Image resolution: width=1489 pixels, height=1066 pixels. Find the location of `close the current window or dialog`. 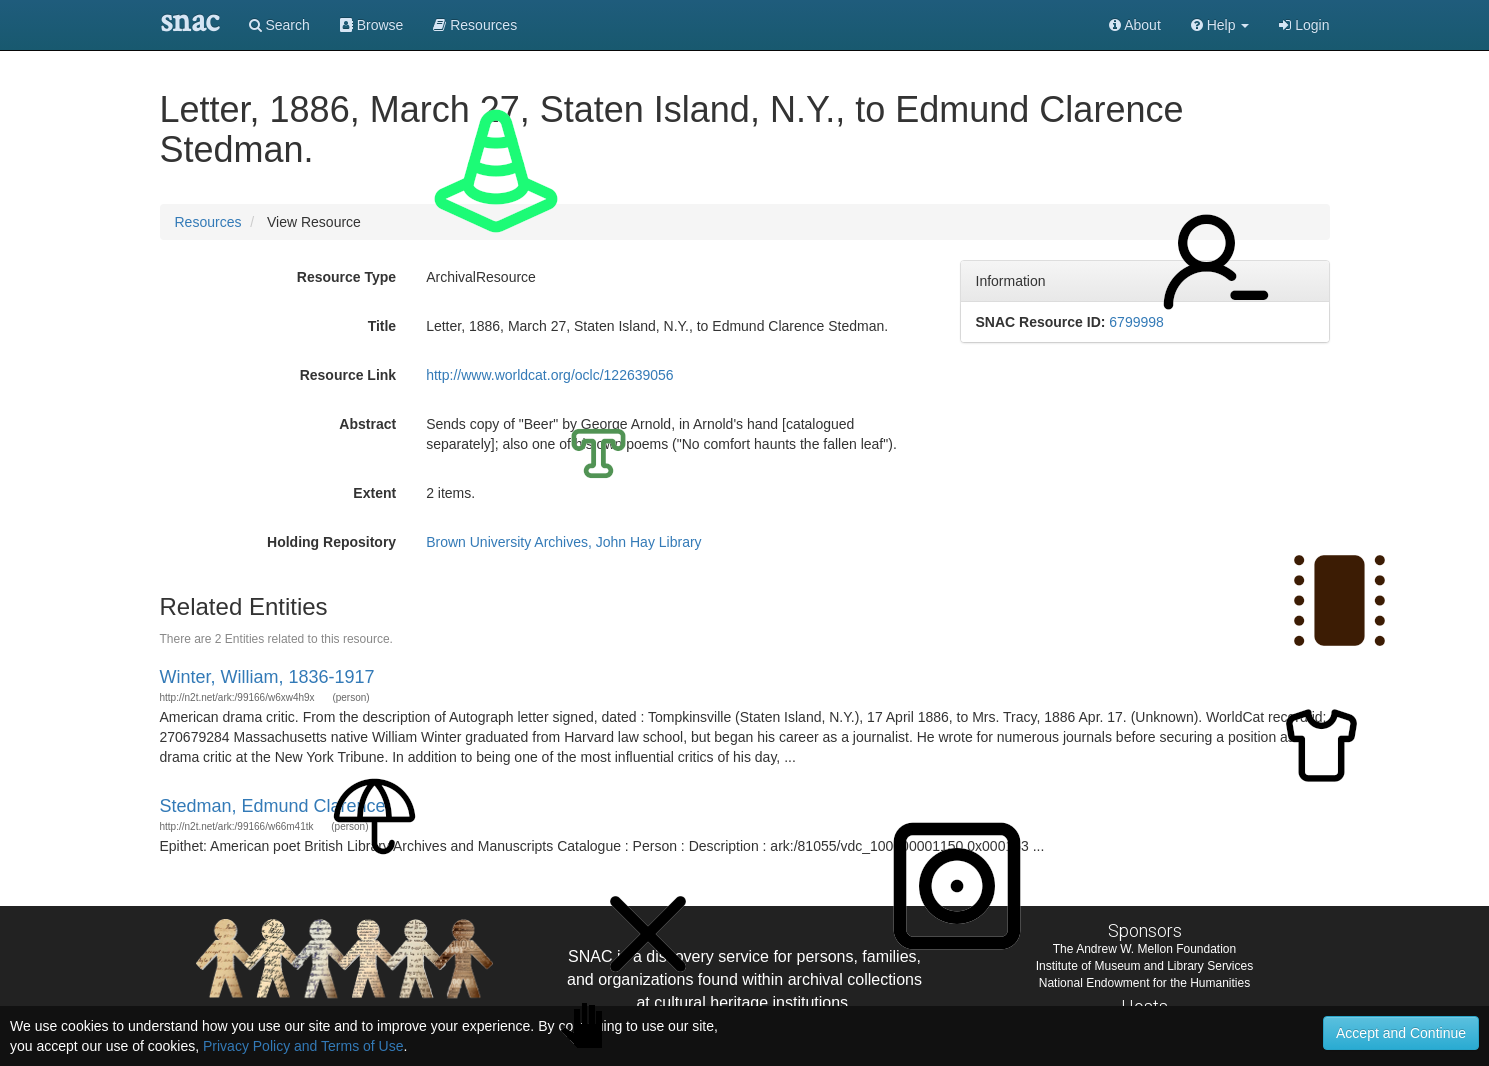

close the current window or dialog is located at coordinates (648, 934).